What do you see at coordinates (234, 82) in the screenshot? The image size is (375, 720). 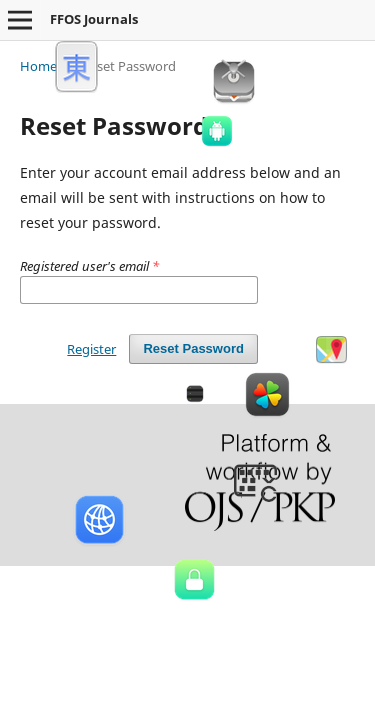 I see `open Curtail image compression app` at bounding box center [234, 82].